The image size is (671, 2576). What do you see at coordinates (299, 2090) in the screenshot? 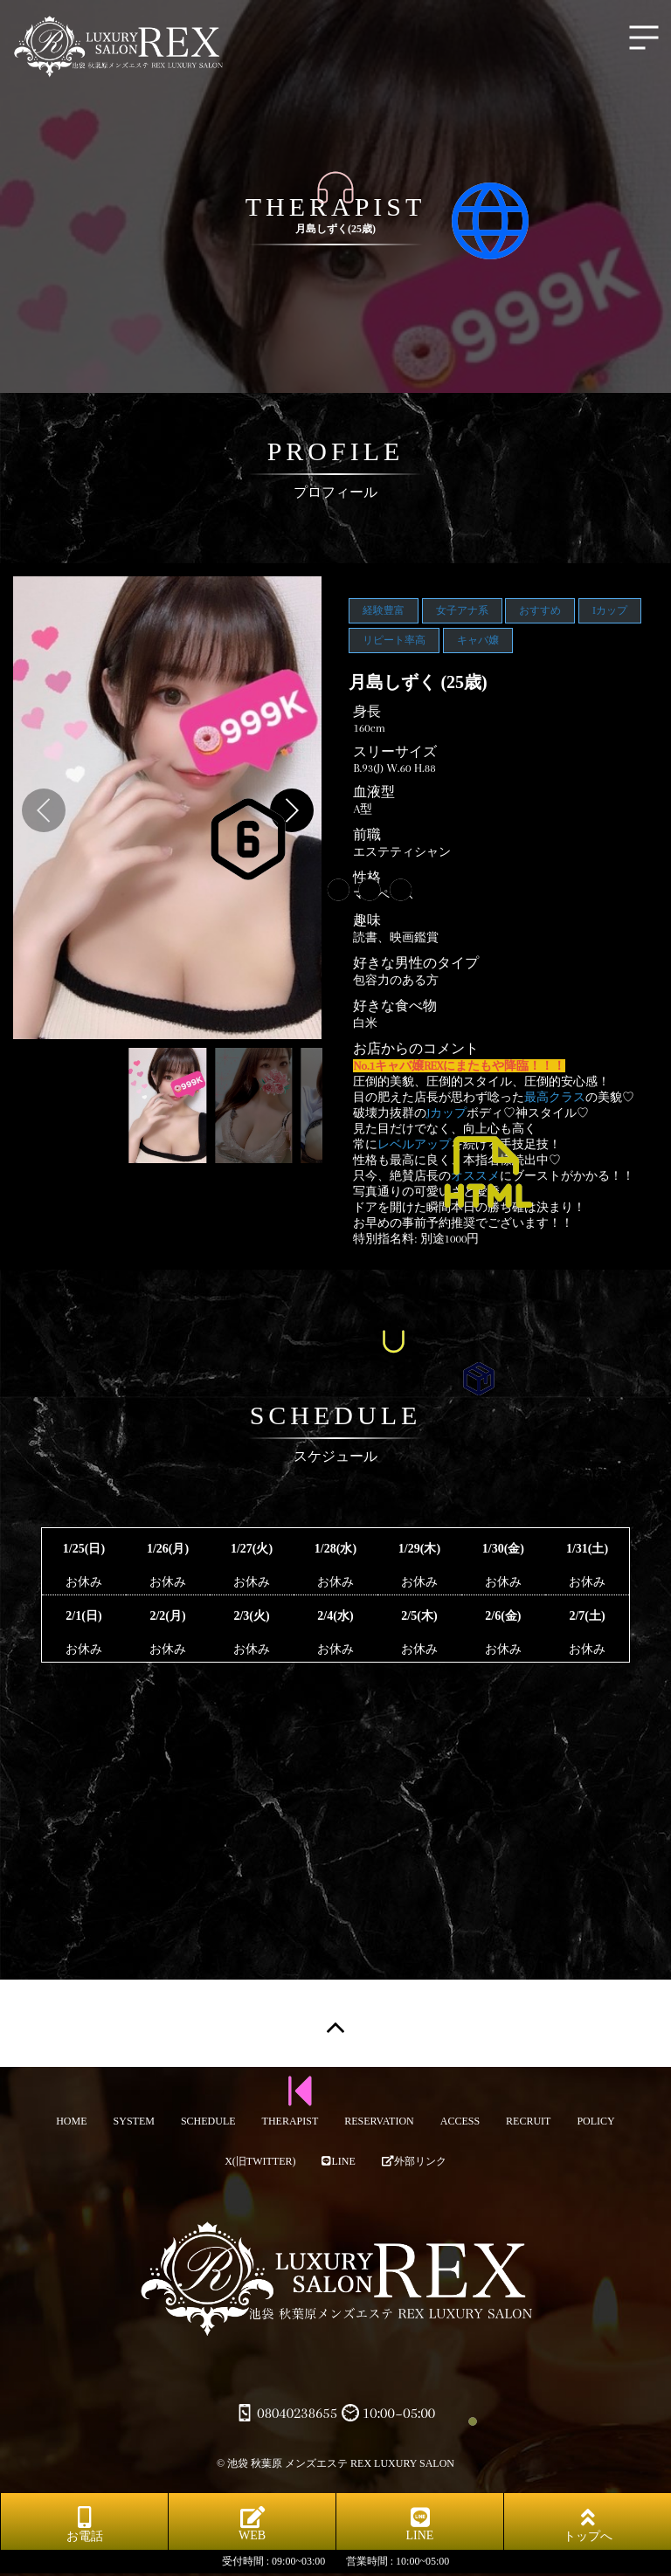
I see `go to previous track or beginning` at bounding box center [299, 2090].